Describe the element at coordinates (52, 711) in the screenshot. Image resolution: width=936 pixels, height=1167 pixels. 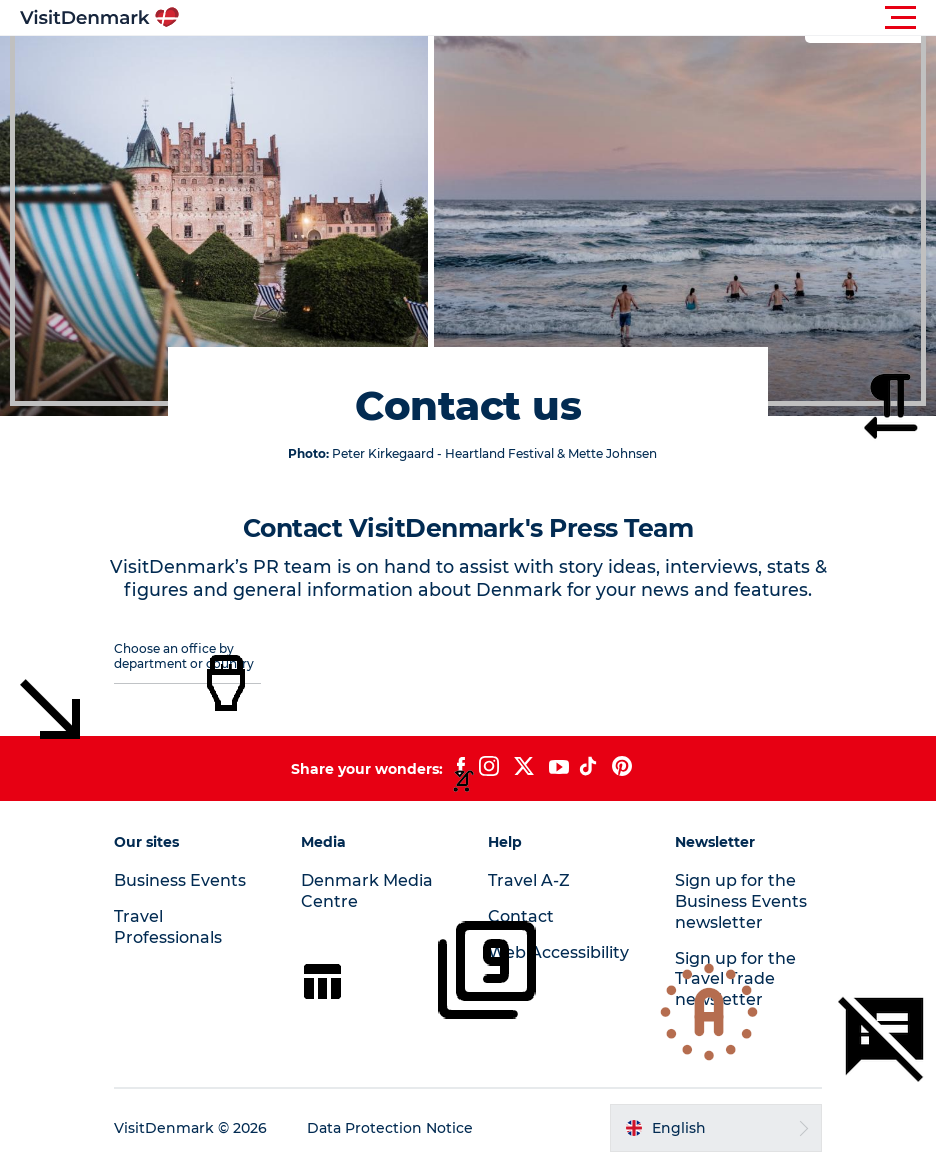
I see `navigate to the bottom-right section` at that location.